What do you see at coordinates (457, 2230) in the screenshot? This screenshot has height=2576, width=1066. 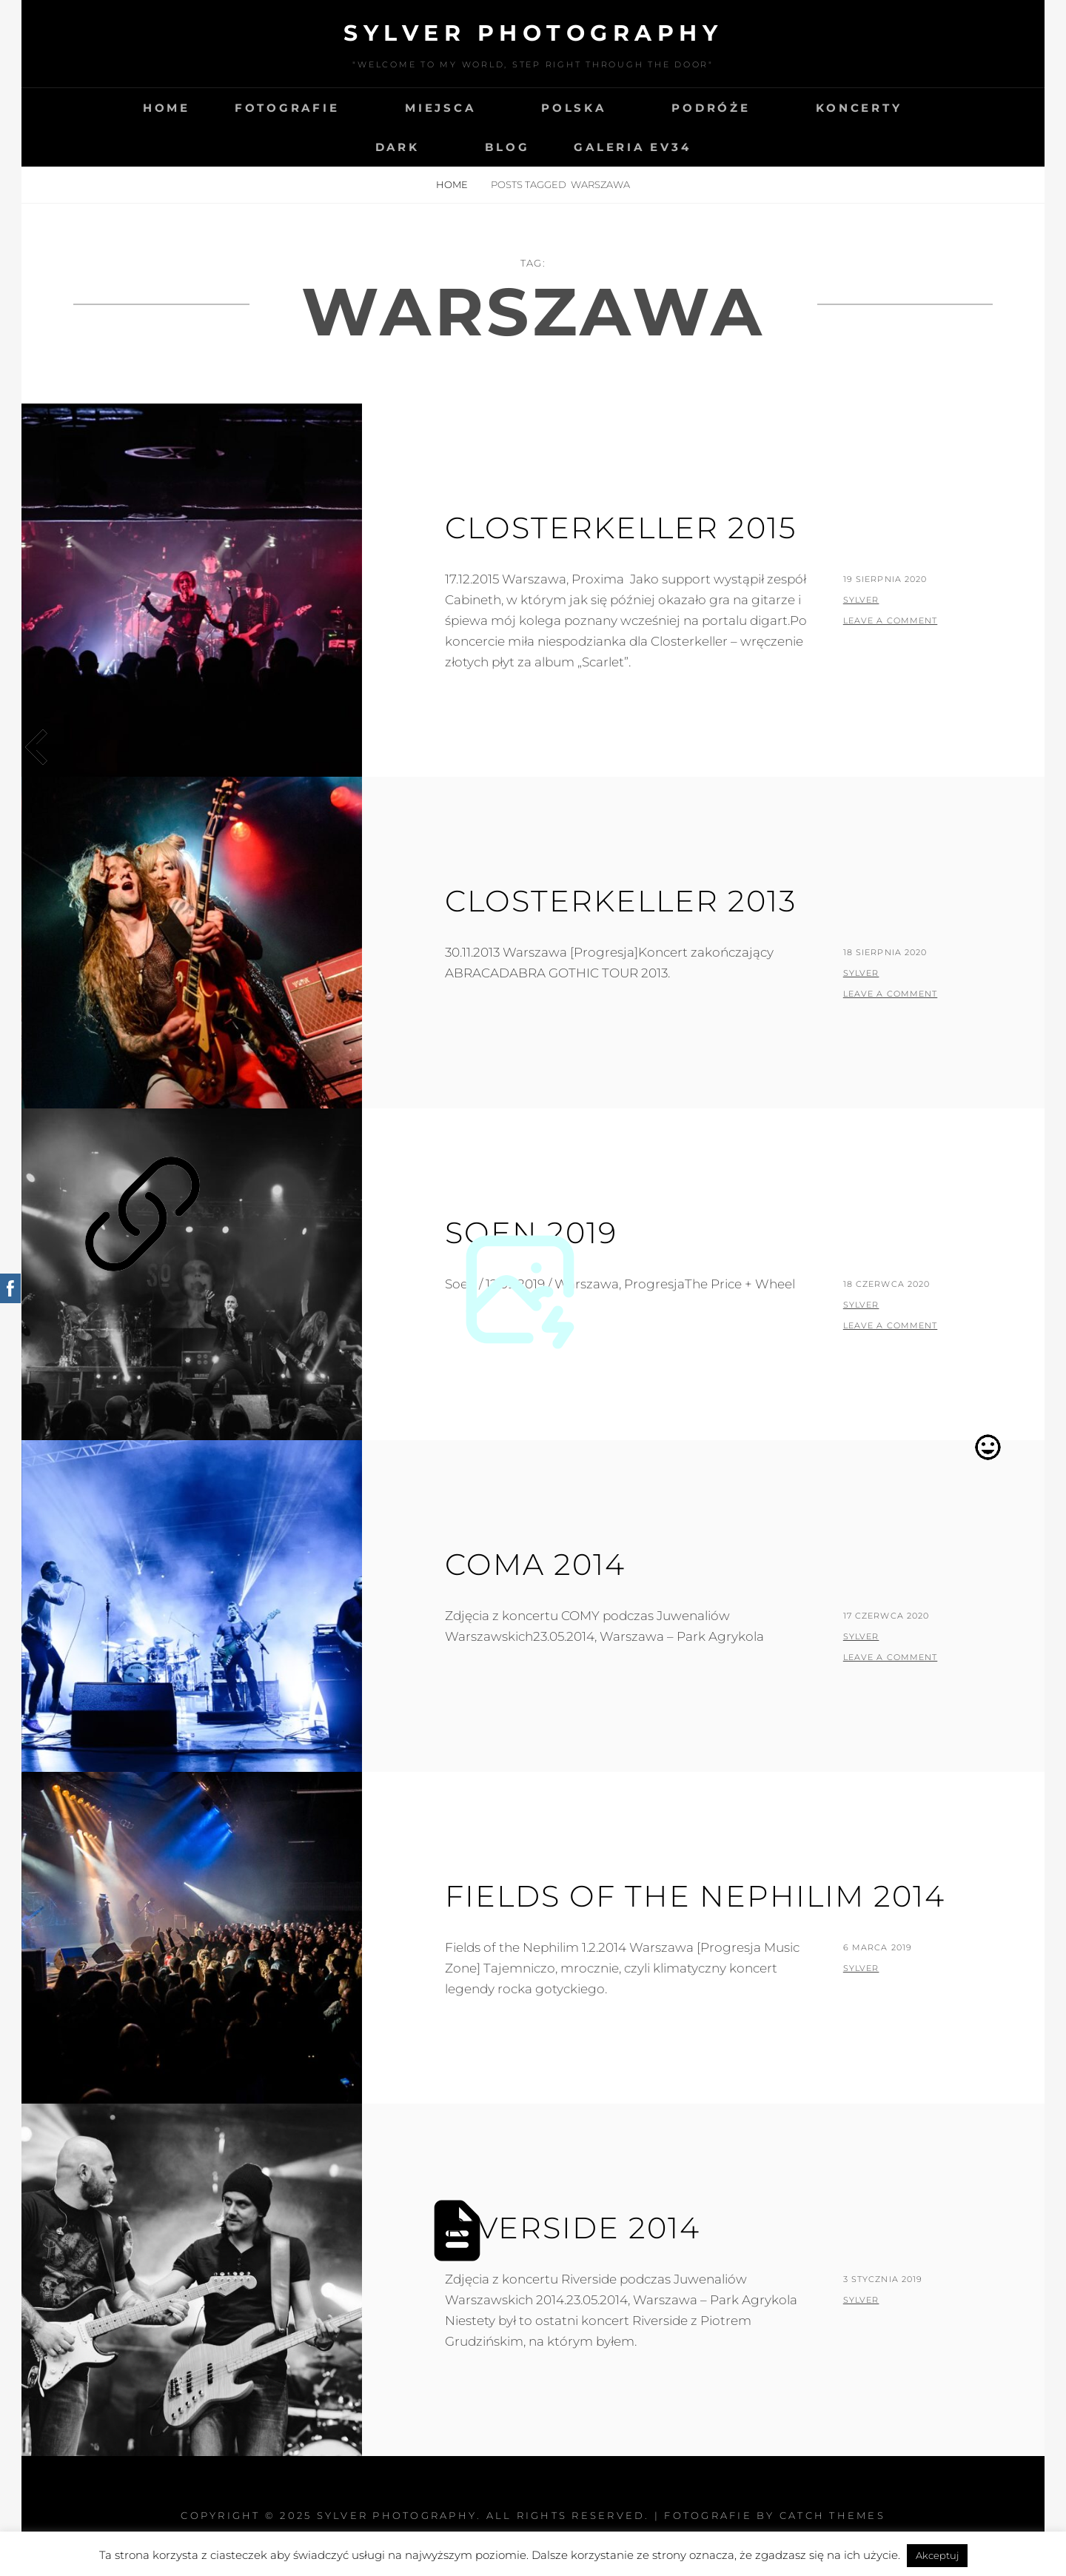 I see `view document details` at bounding box center [457, 2230].